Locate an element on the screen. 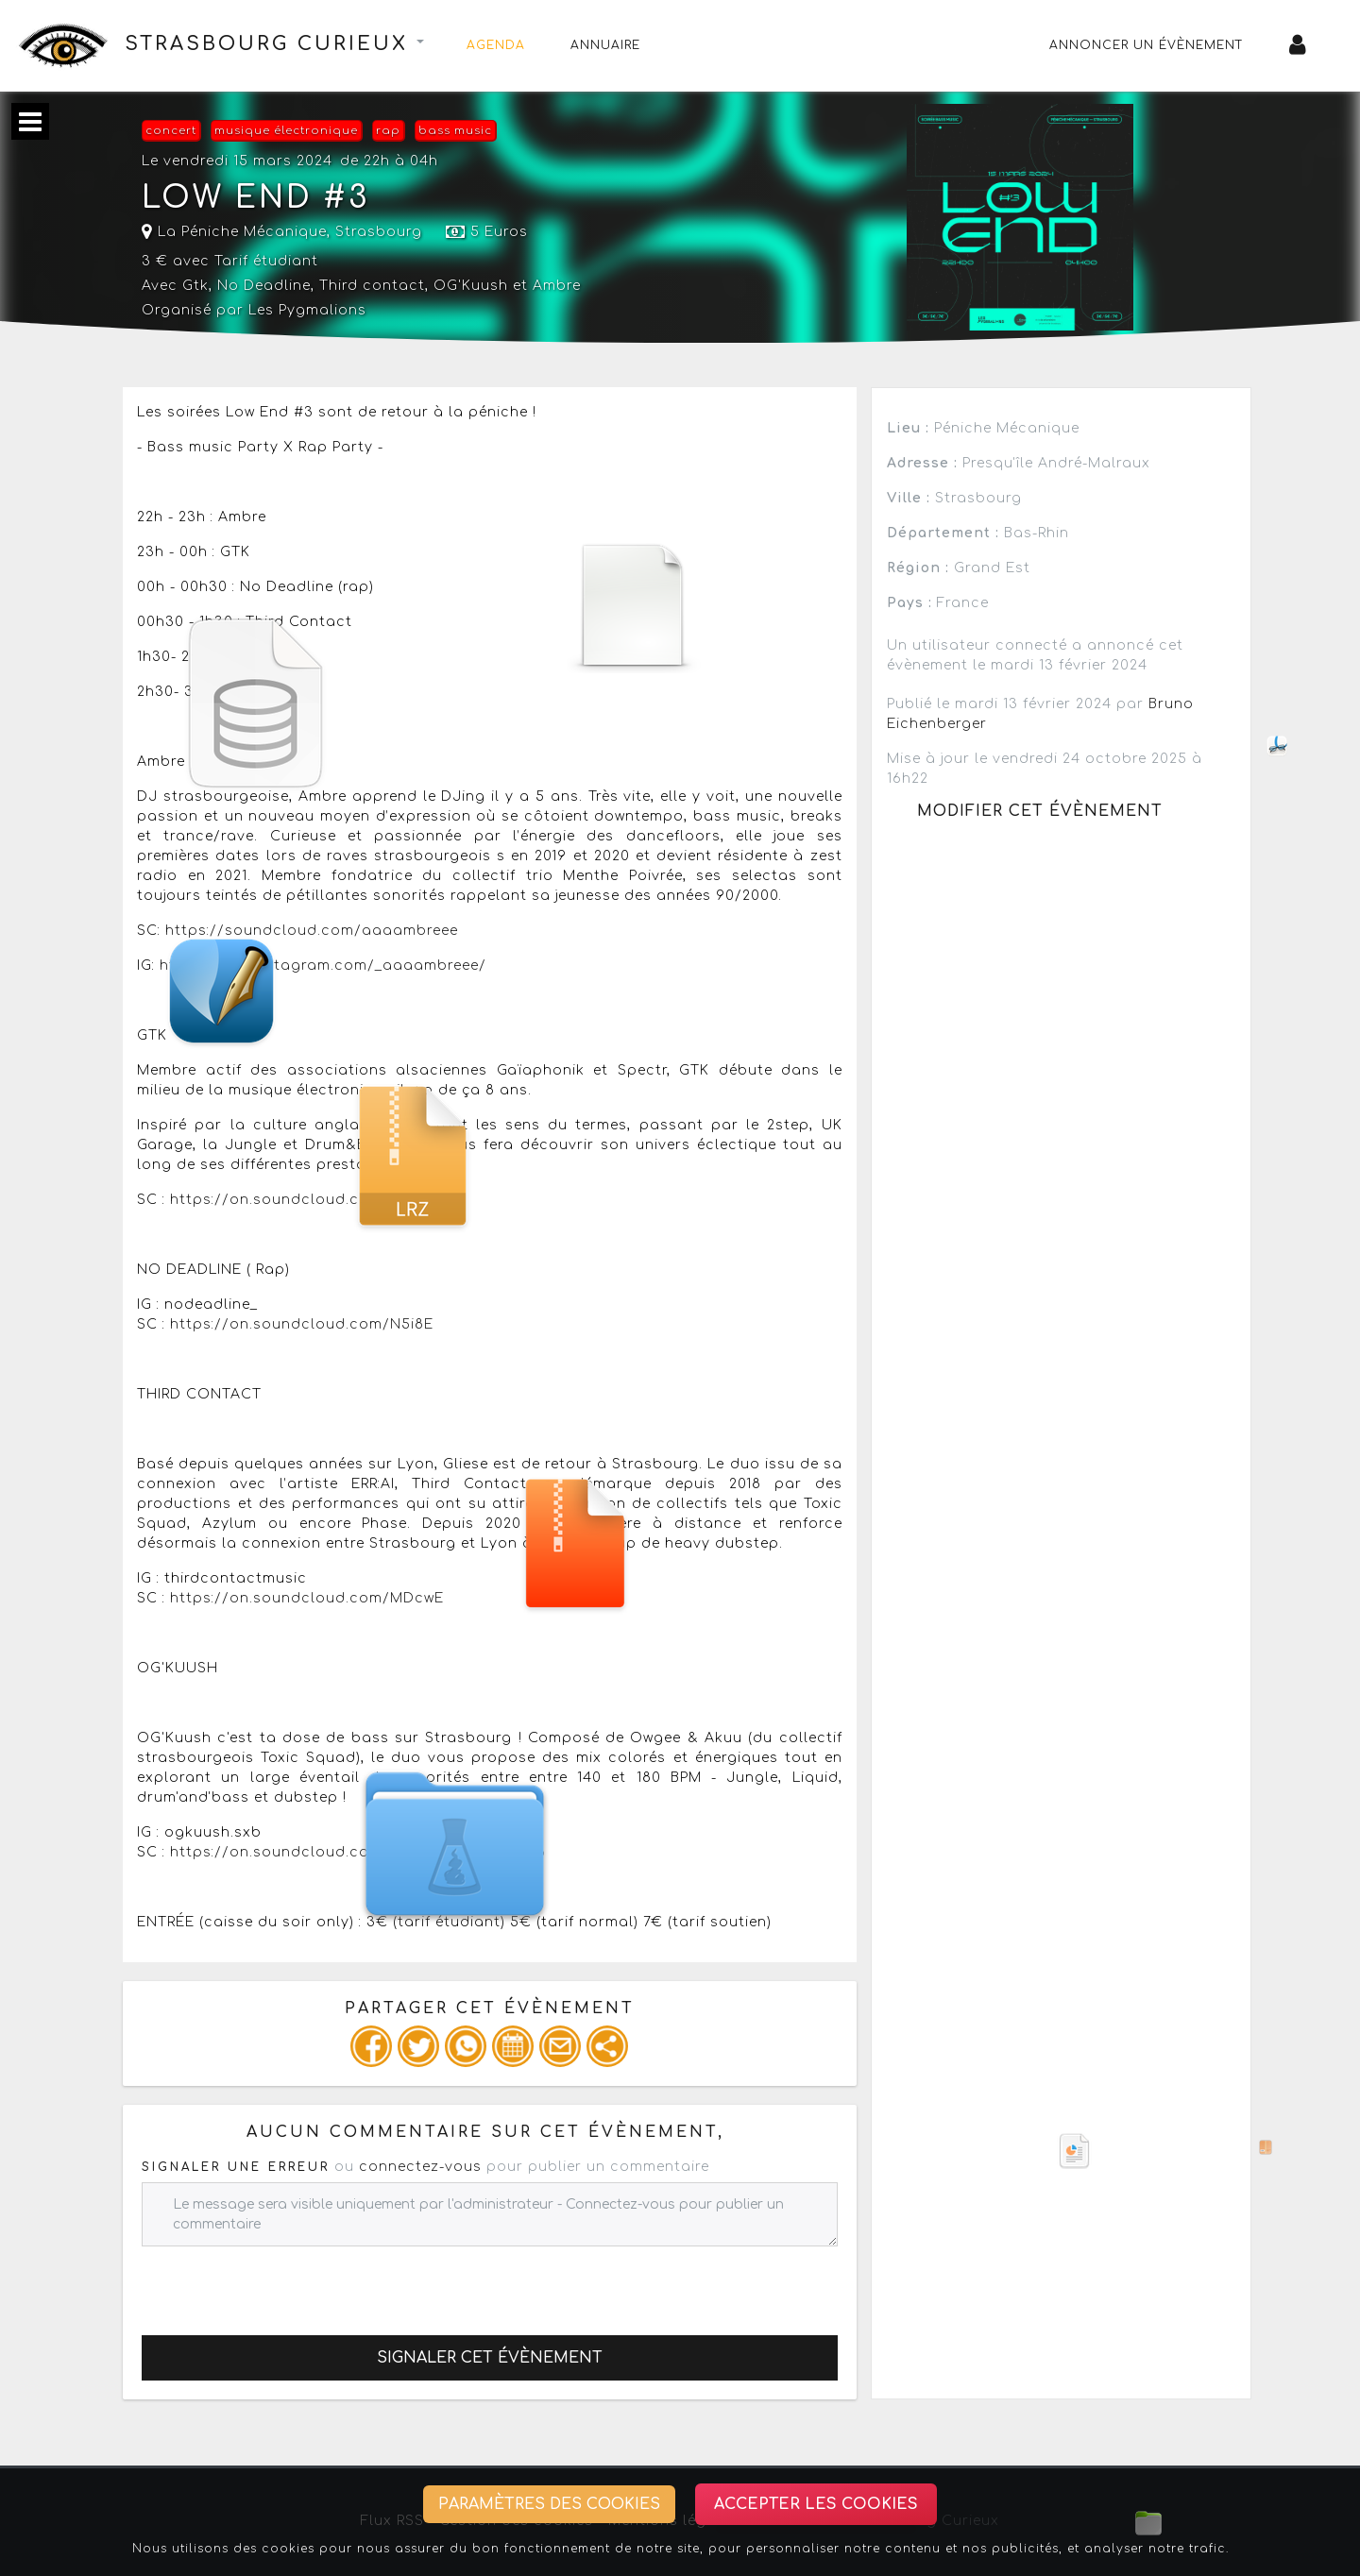  a compressed tzo archive file is located at coordinates (575, 1546).